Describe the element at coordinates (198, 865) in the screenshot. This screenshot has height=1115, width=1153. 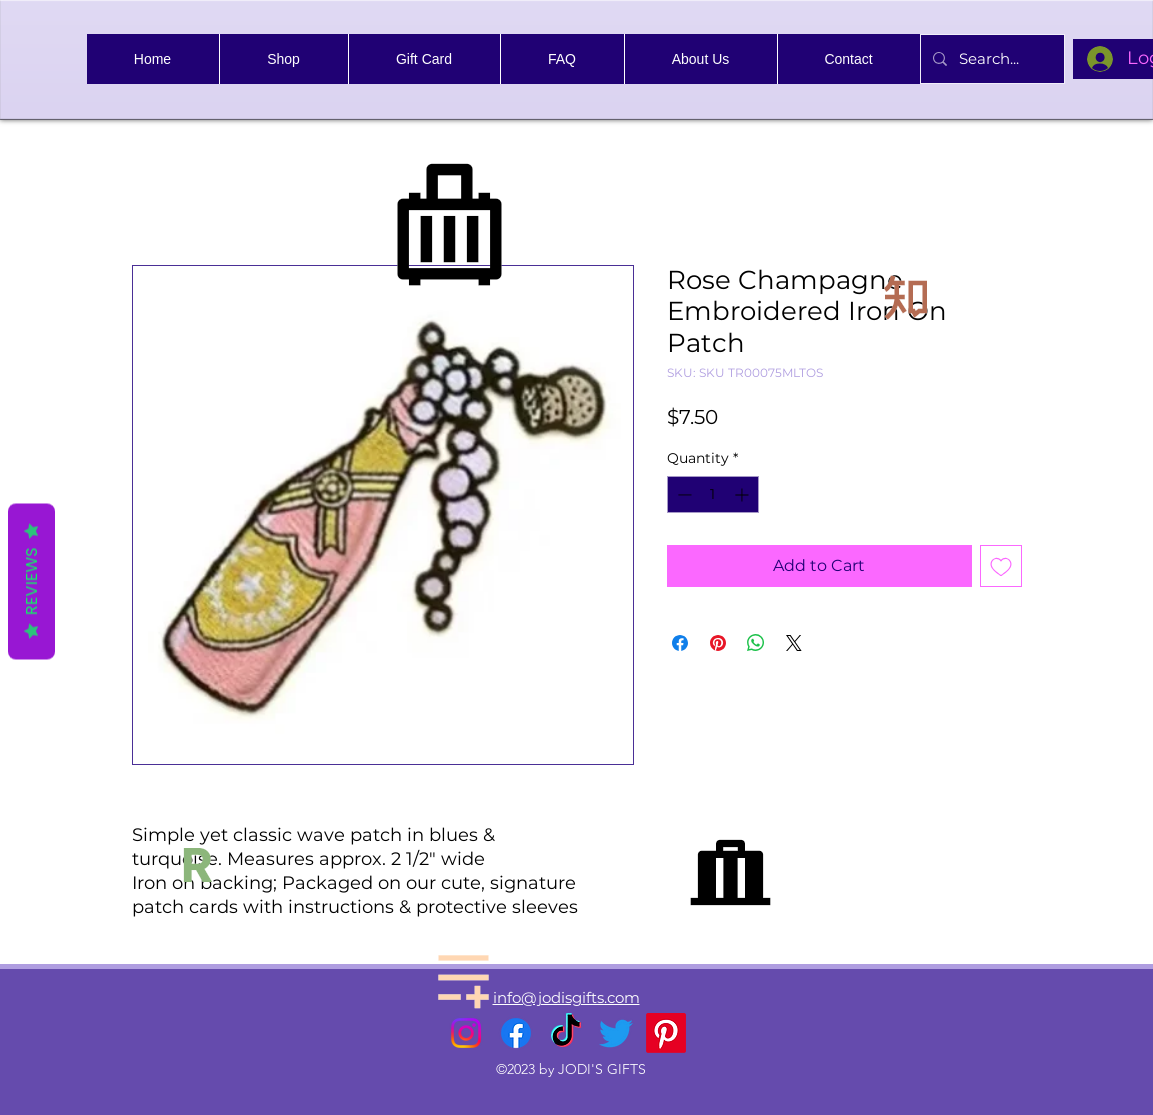
I see `resend email service logo` at that location.